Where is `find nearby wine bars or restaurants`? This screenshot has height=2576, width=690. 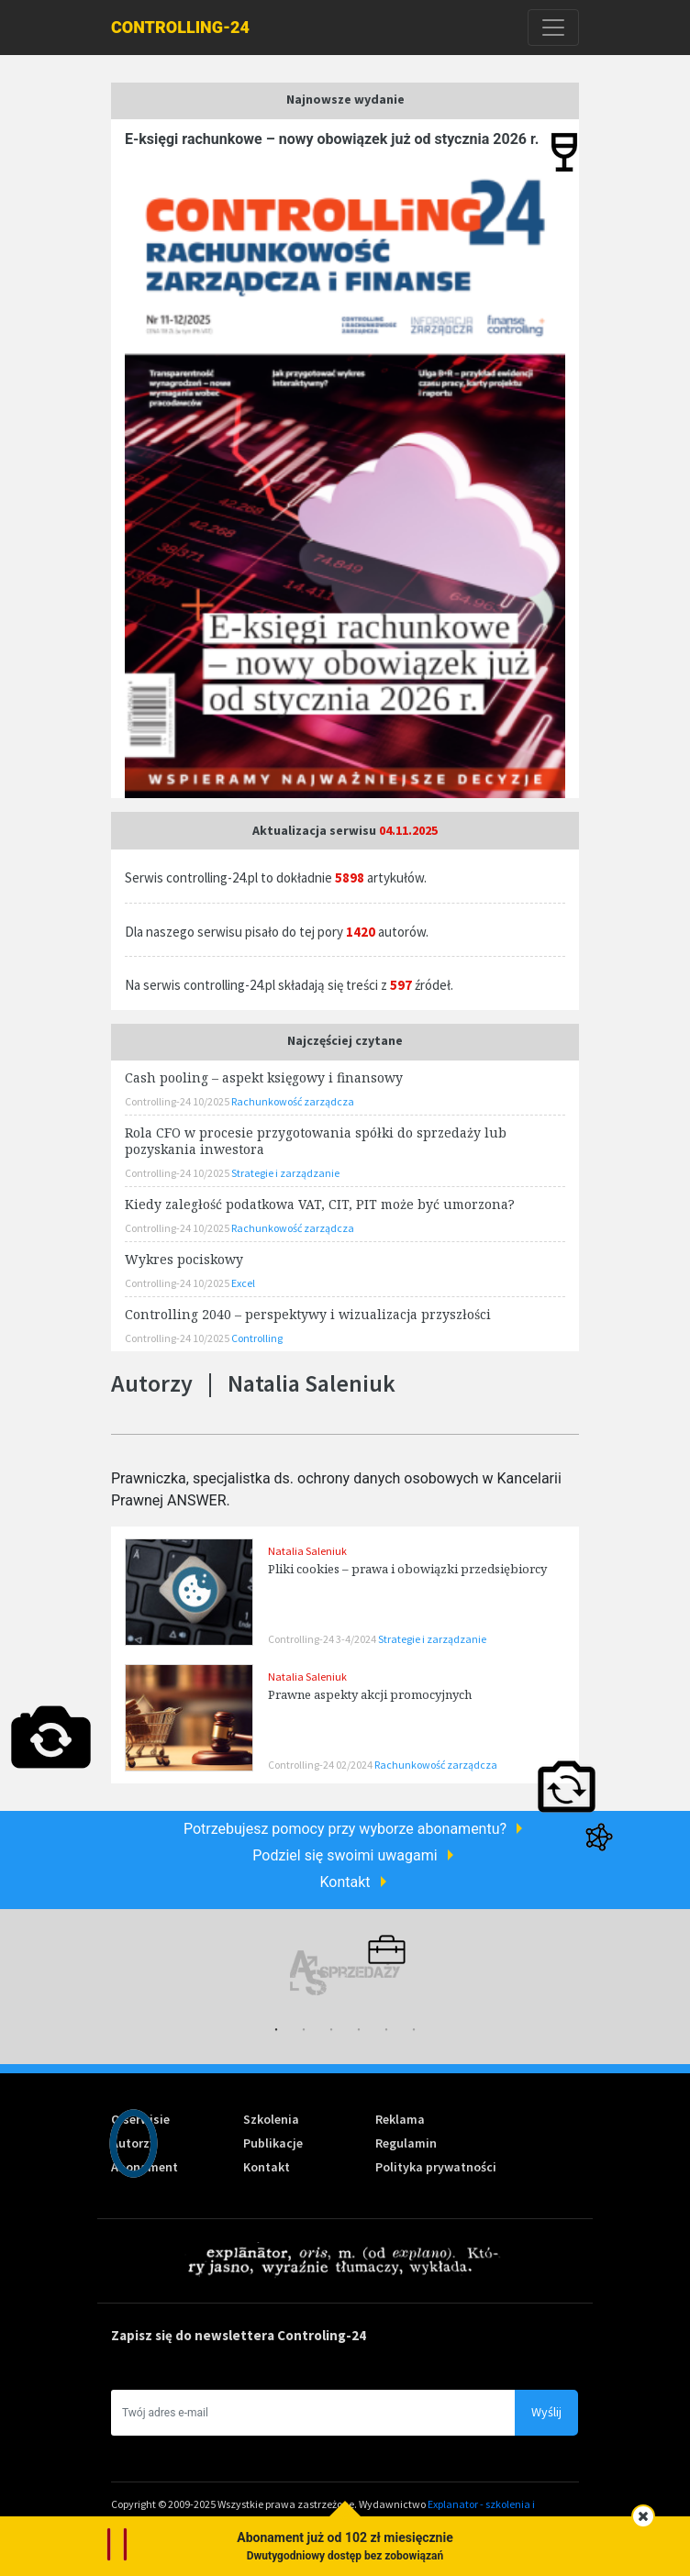
find nearby wine bars or restaurants is located at coordinates (564, 152).